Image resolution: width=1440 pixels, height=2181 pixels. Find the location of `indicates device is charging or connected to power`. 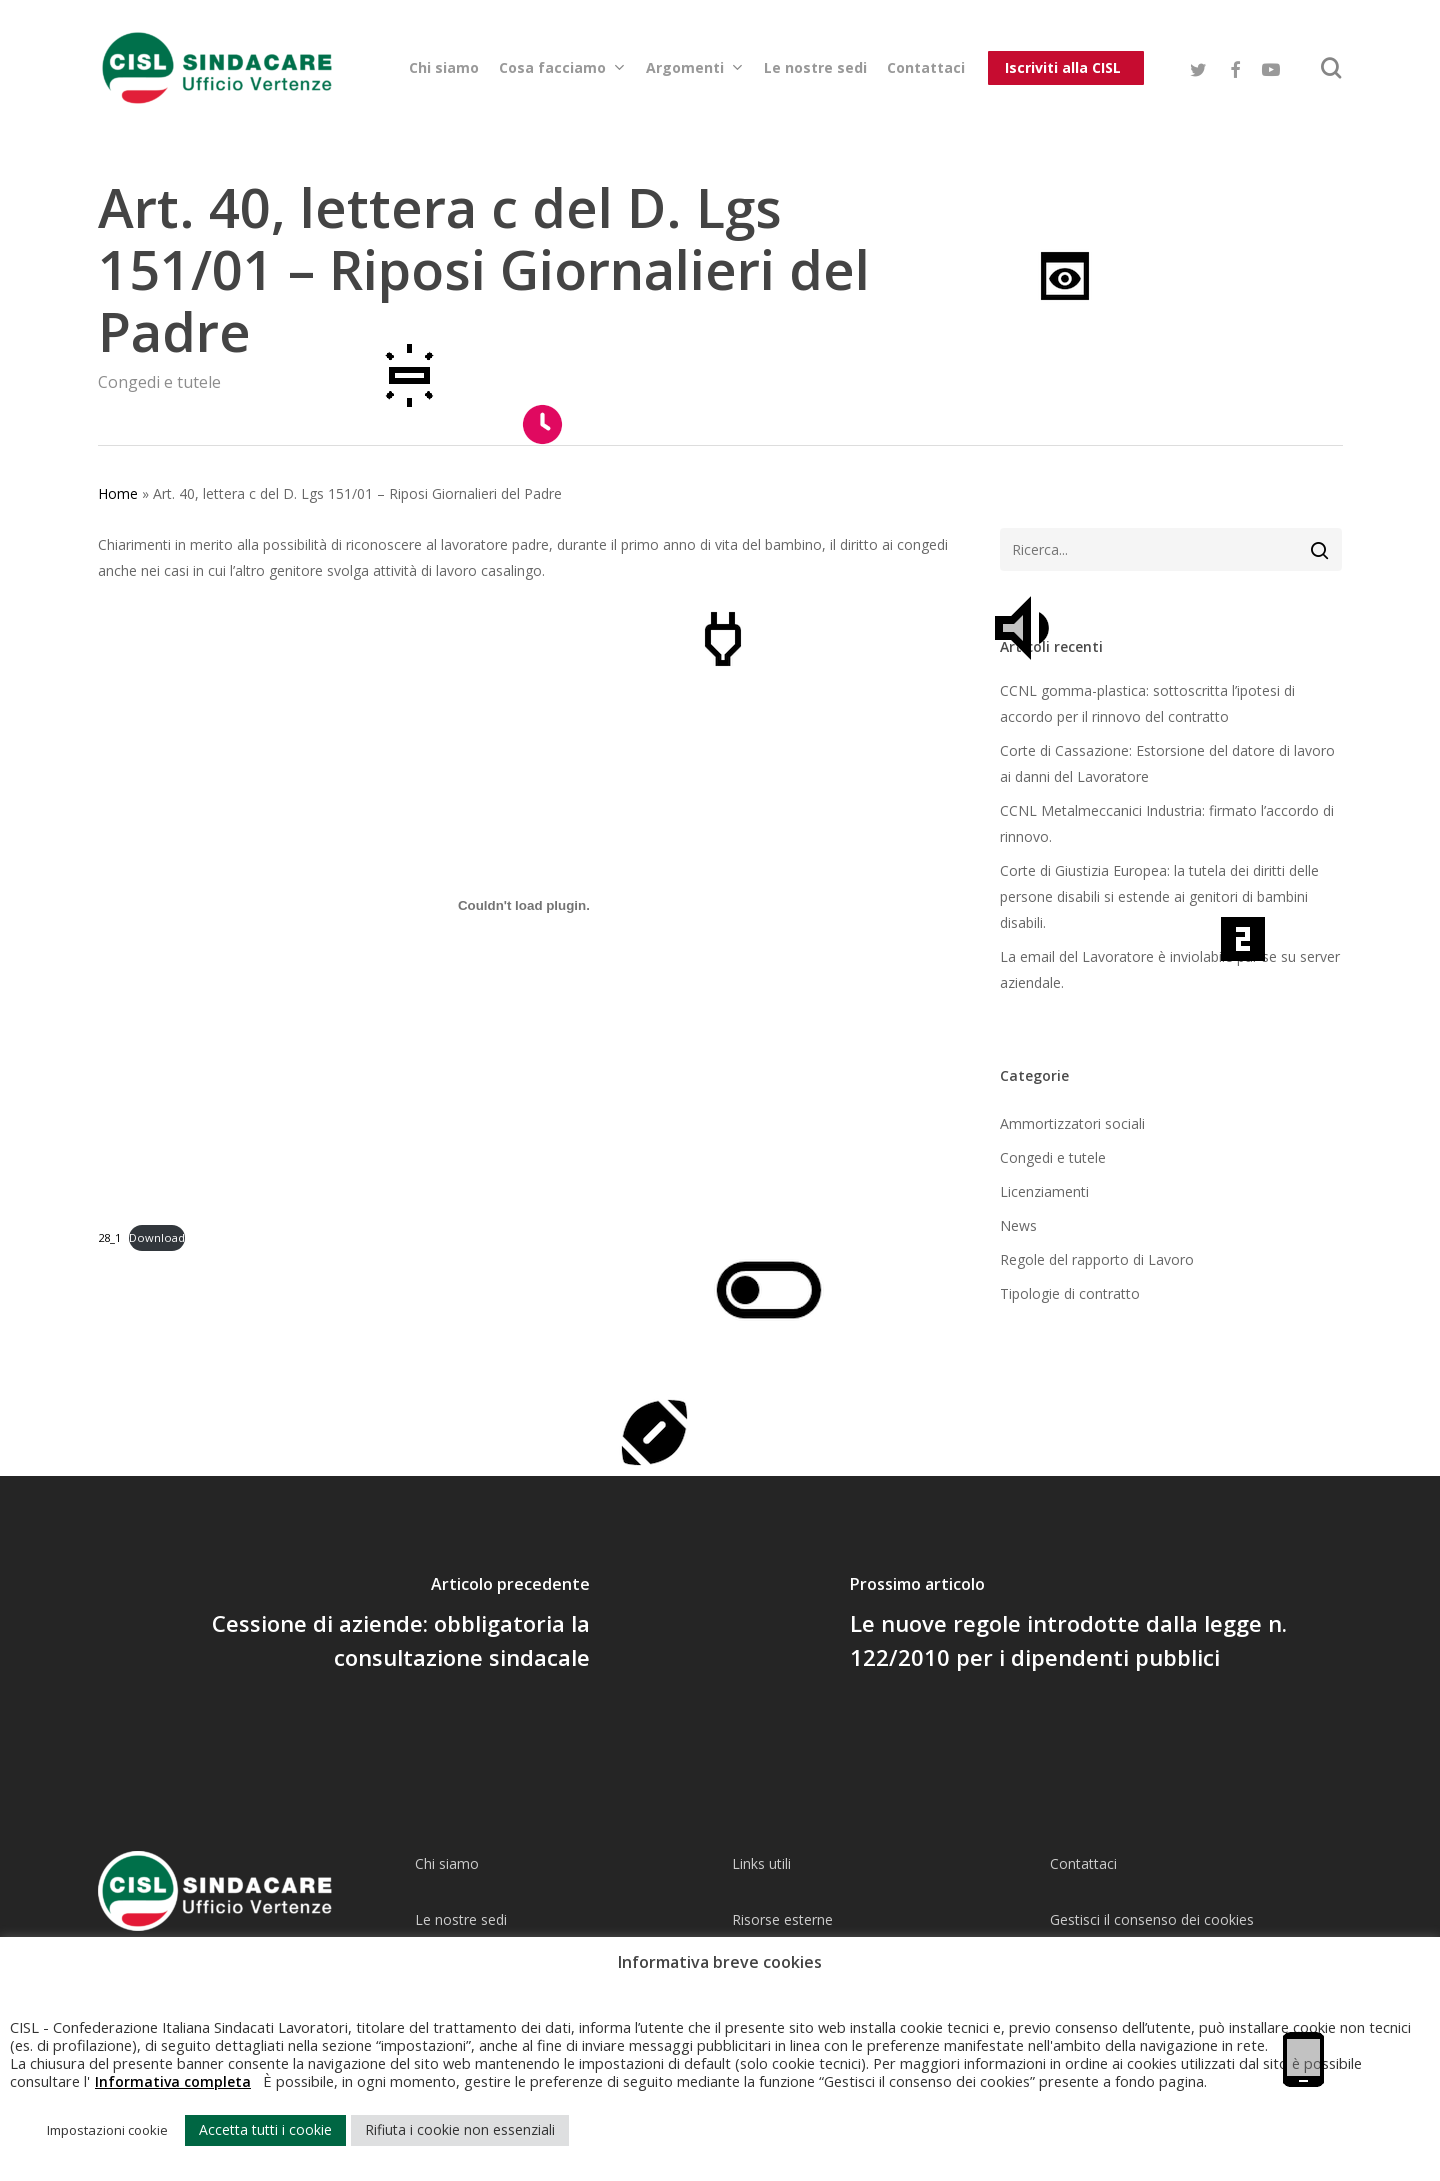

indicates device is charging or connected to power is located at coordinates (723, 639).